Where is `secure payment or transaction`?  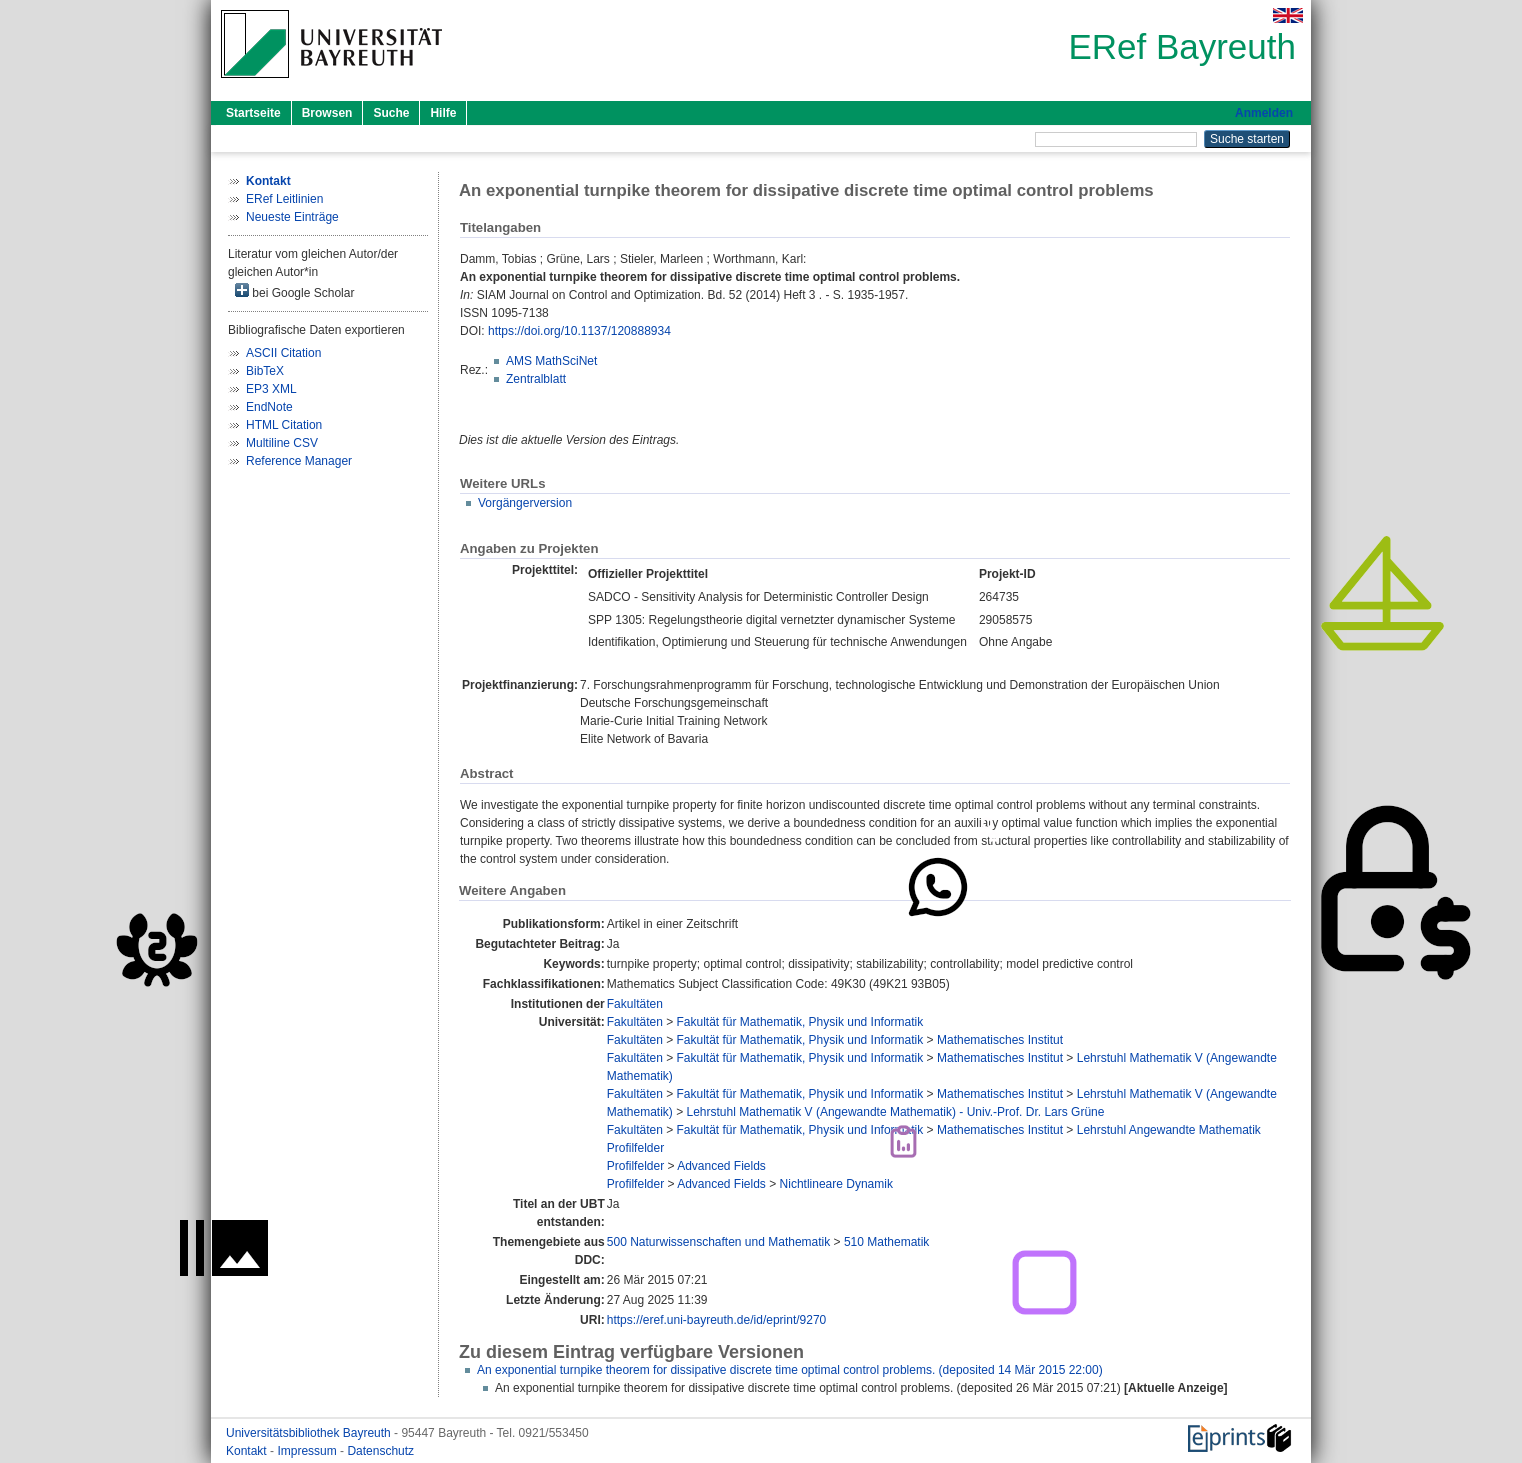 secure payment or transaction is located at coordinates (1387, 888).